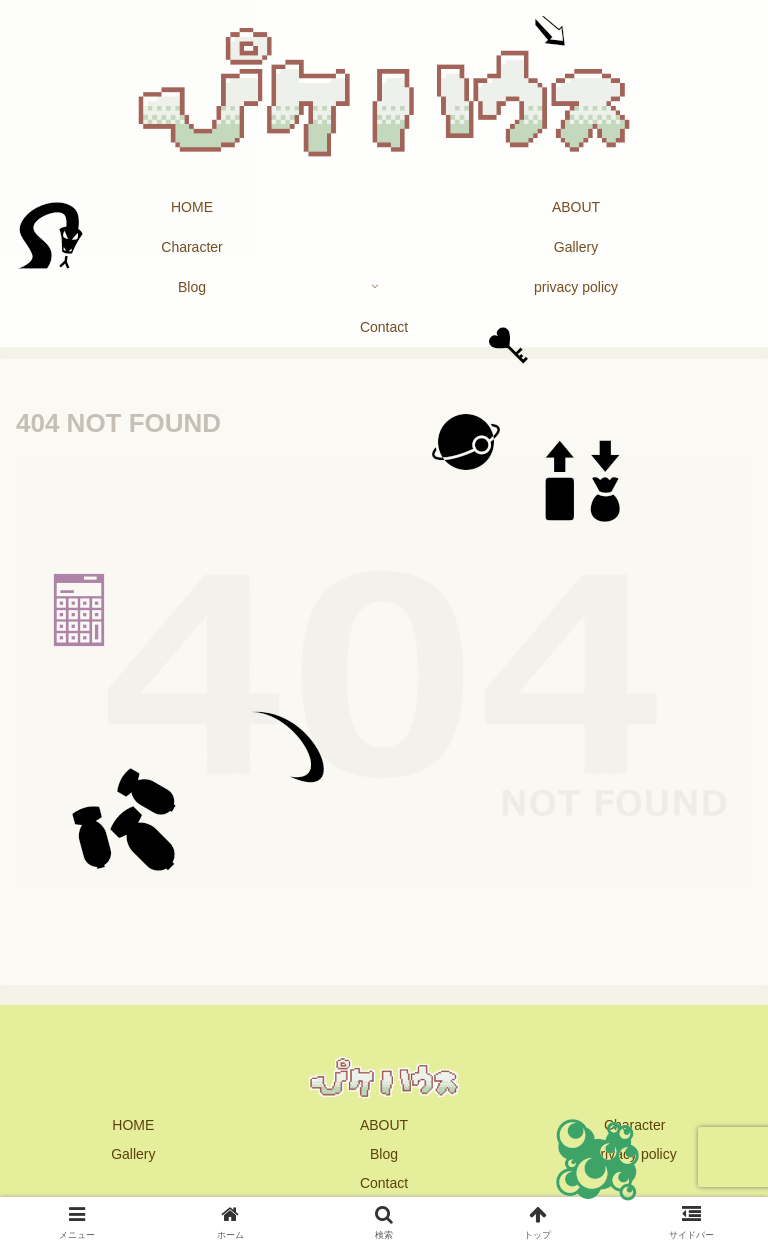 This screenshot has width=768, height=1247. I want to click on open the calculator app, so click(79, 610).